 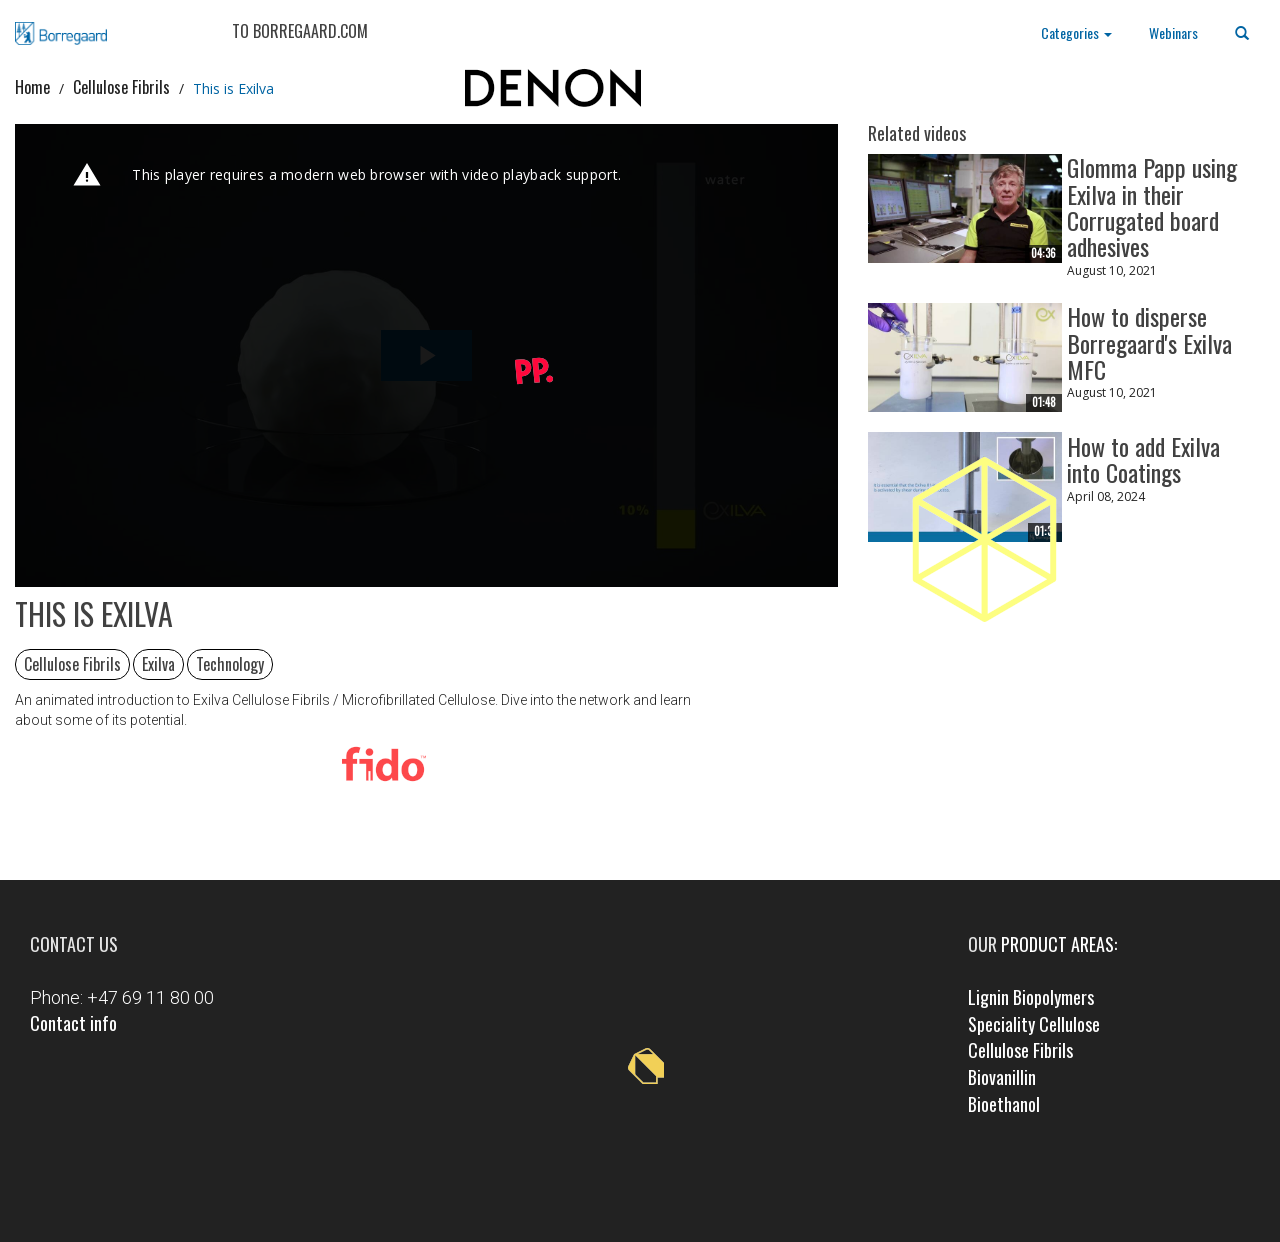 I want to click on fido alliance logo indicating passwordless authentication support, so click(x=384, y=764).